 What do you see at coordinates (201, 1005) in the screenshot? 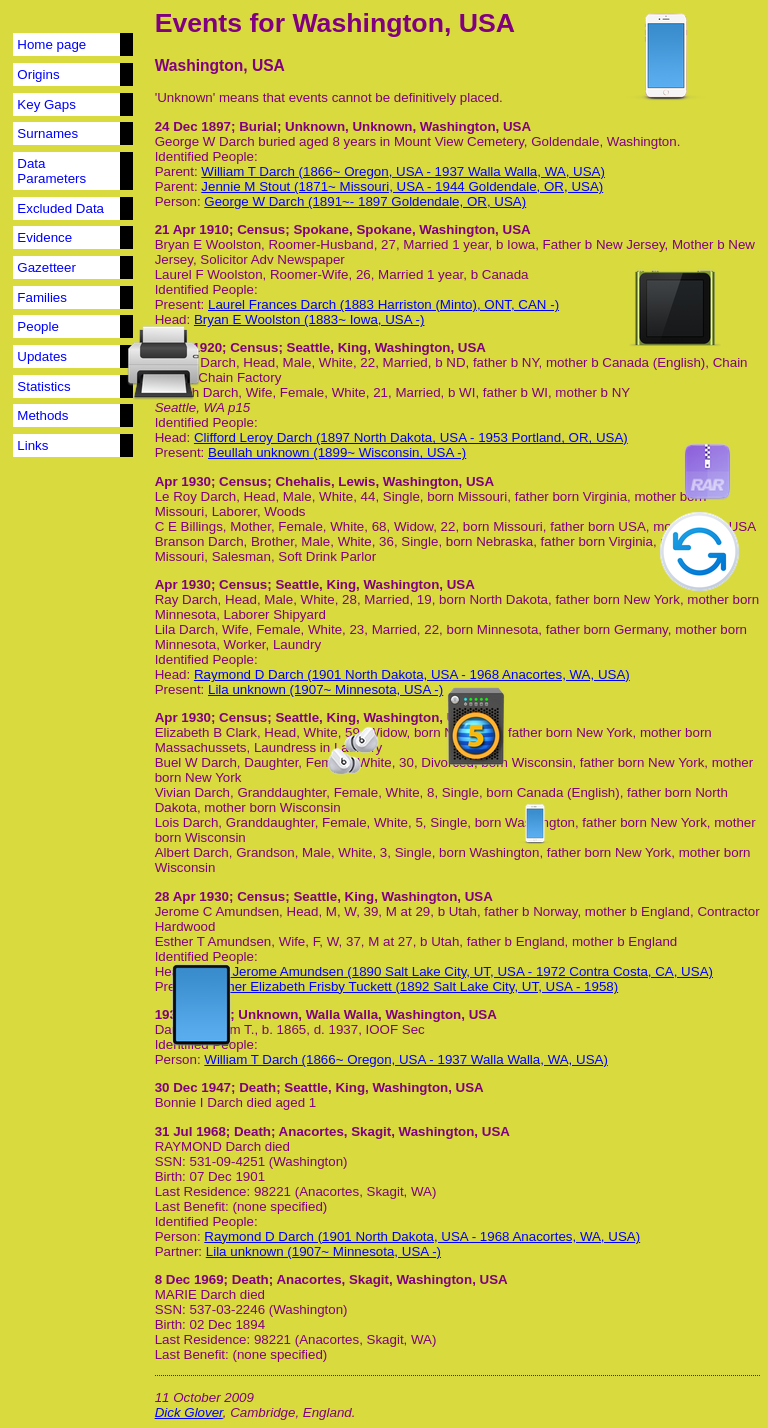
I see `iPad Air device icon` at bounding box center [201, 1005].